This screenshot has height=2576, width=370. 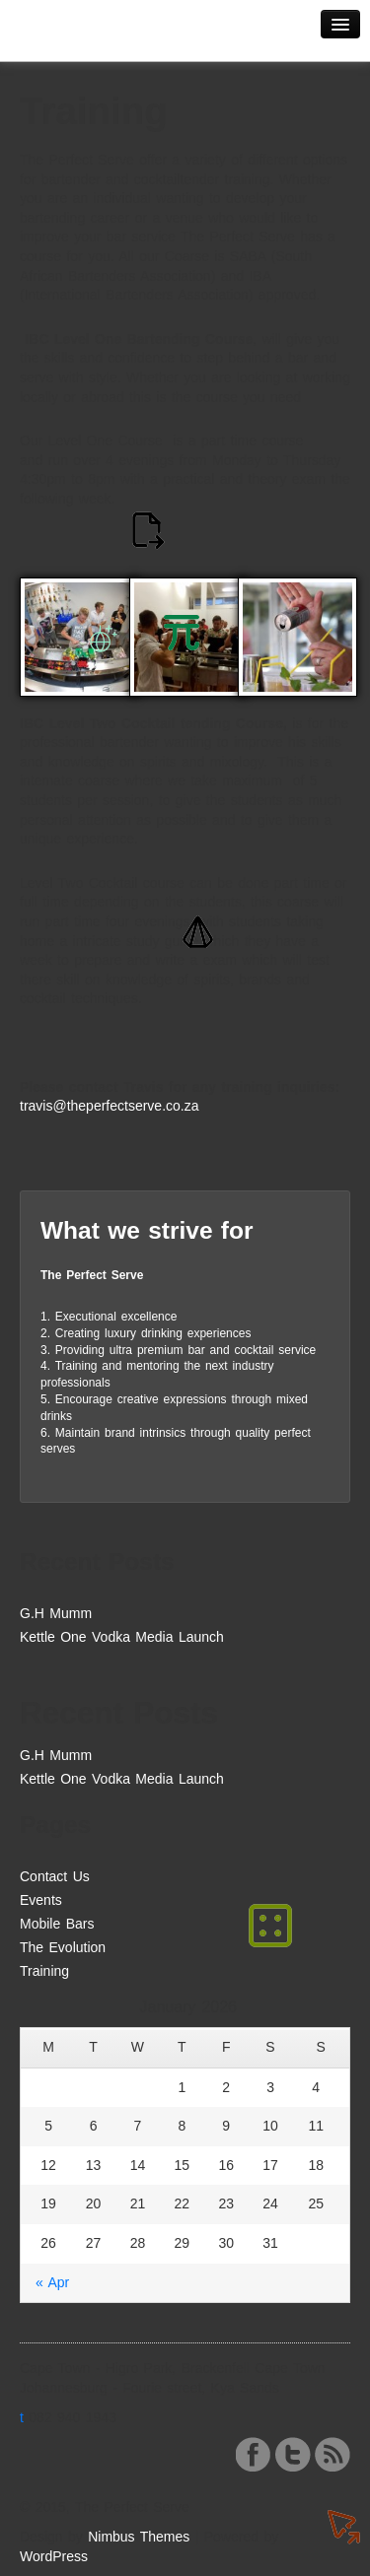 What do you see at coordinates (197, 932) in the screenshot?
I see `view 3D shape or geometric object` at bounding box center [197, 932].